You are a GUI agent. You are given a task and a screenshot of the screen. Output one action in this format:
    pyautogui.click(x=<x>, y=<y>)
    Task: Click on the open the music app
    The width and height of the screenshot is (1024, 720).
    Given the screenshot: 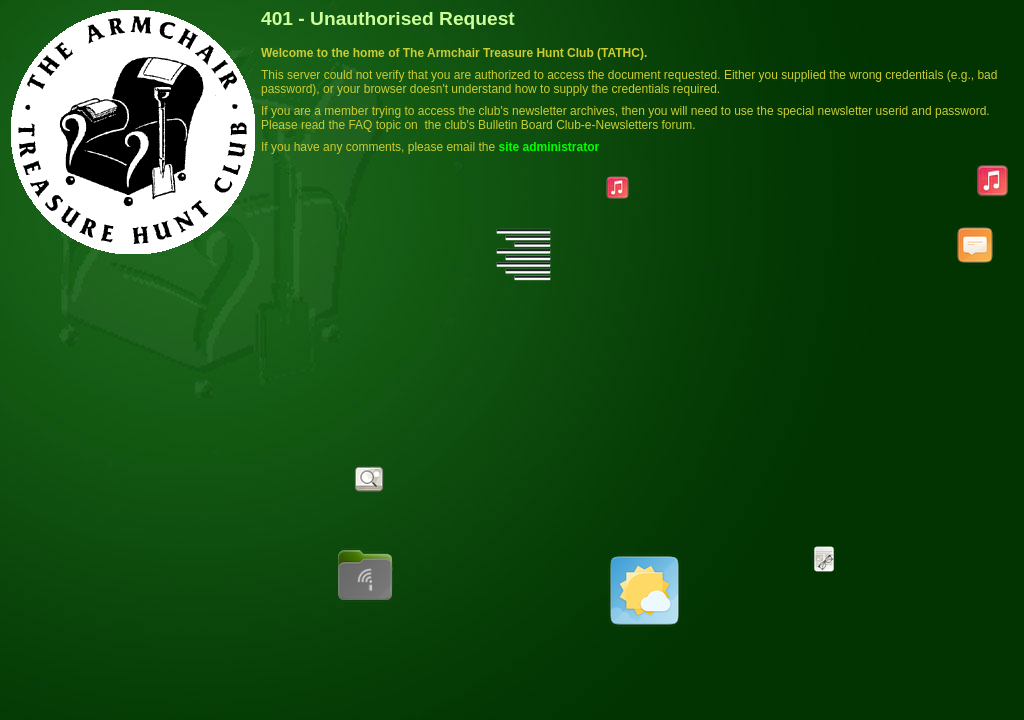 What is the action you would take?
    pyautogui.click(x=617, y=187)
    